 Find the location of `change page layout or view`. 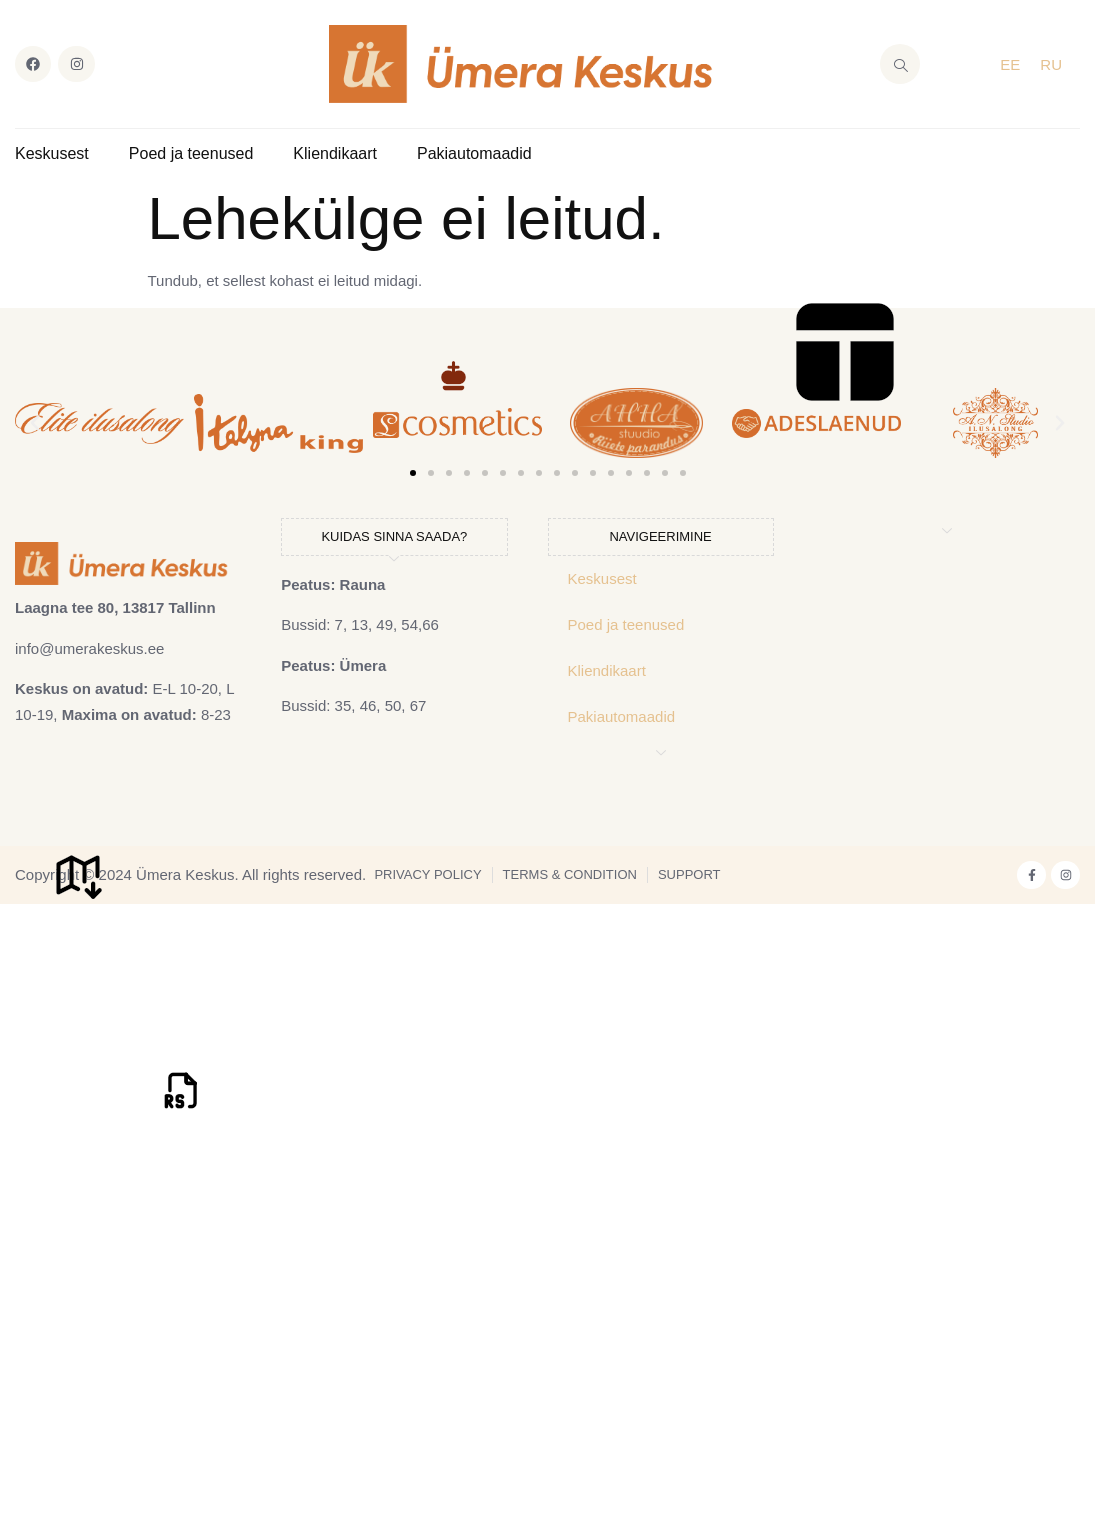

change page layout or view is located at coordinates (845, 352).